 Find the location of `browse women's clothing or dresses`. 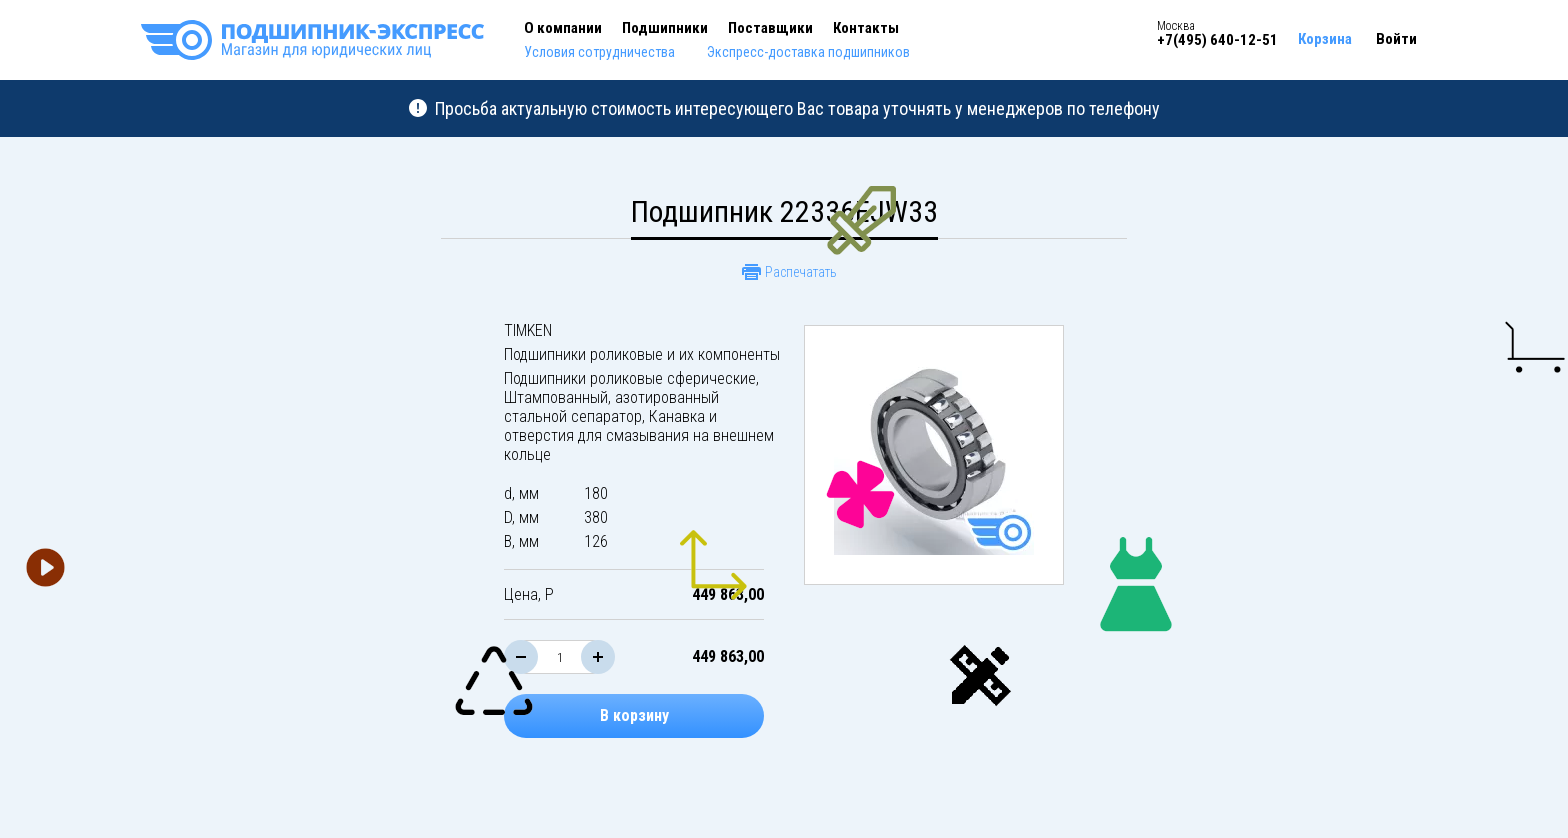

browse women's clothing or dresses is located at coordinates (1136, 589).